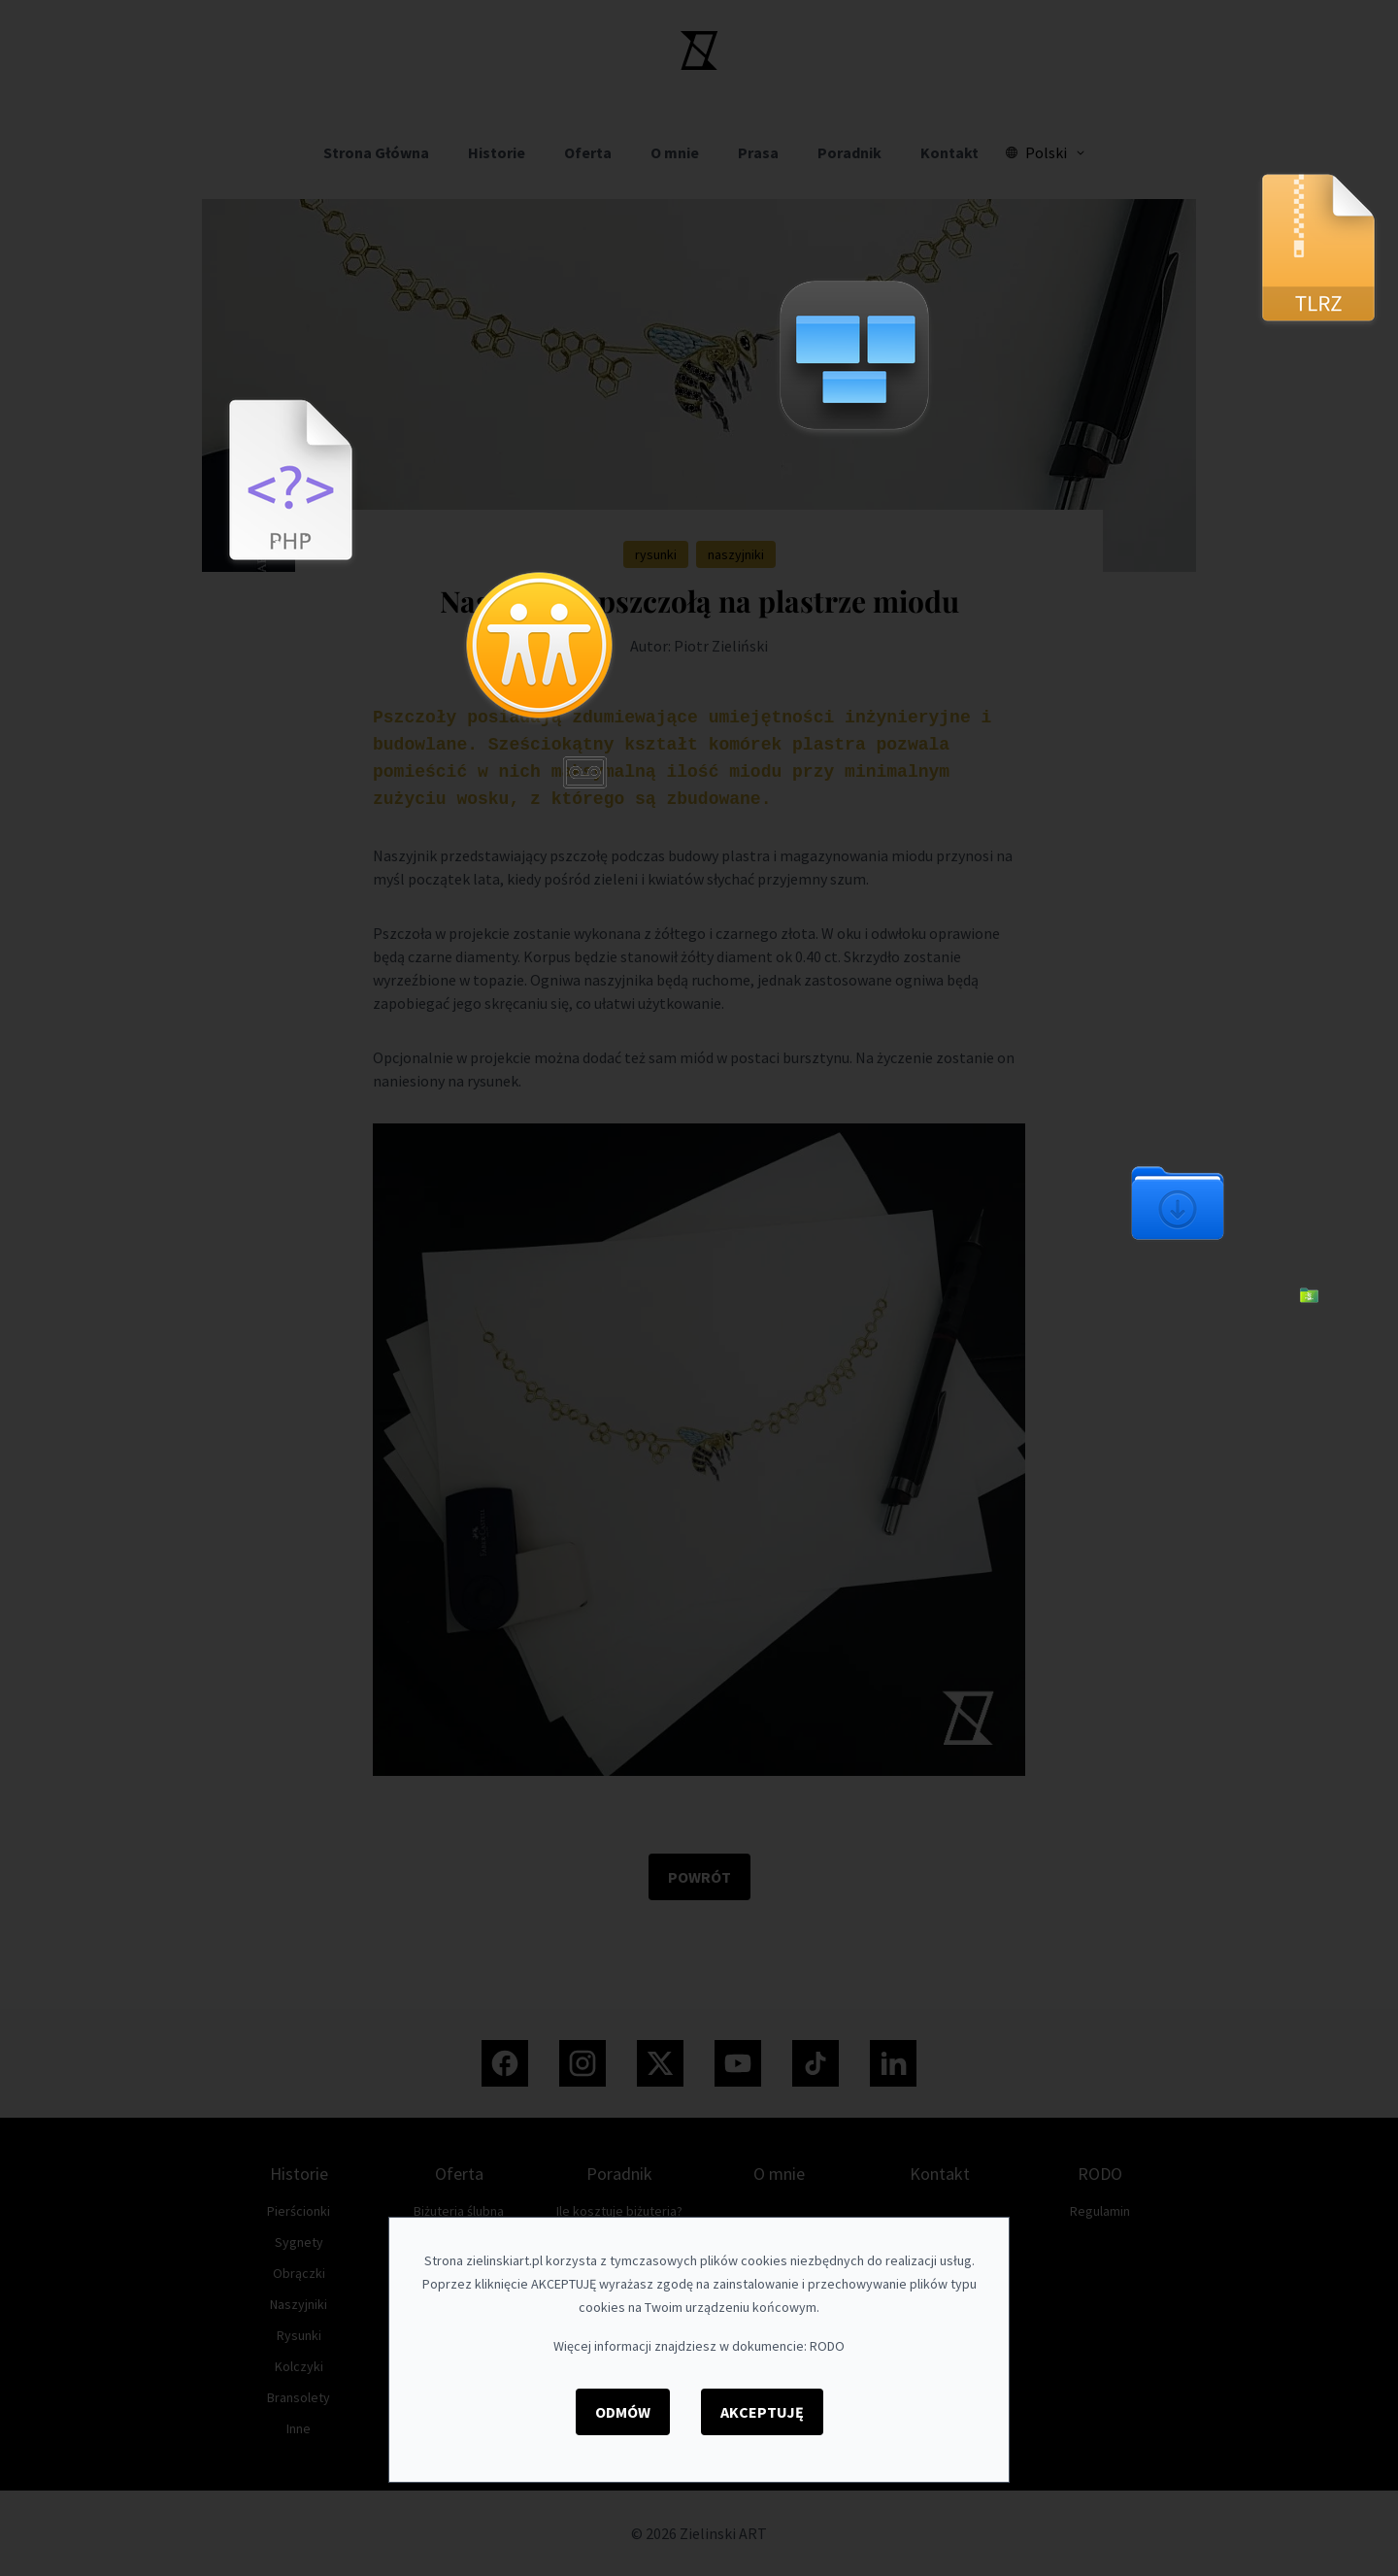  I want to click on an lrzip-compressed tar archive file, so click(1318, 251).